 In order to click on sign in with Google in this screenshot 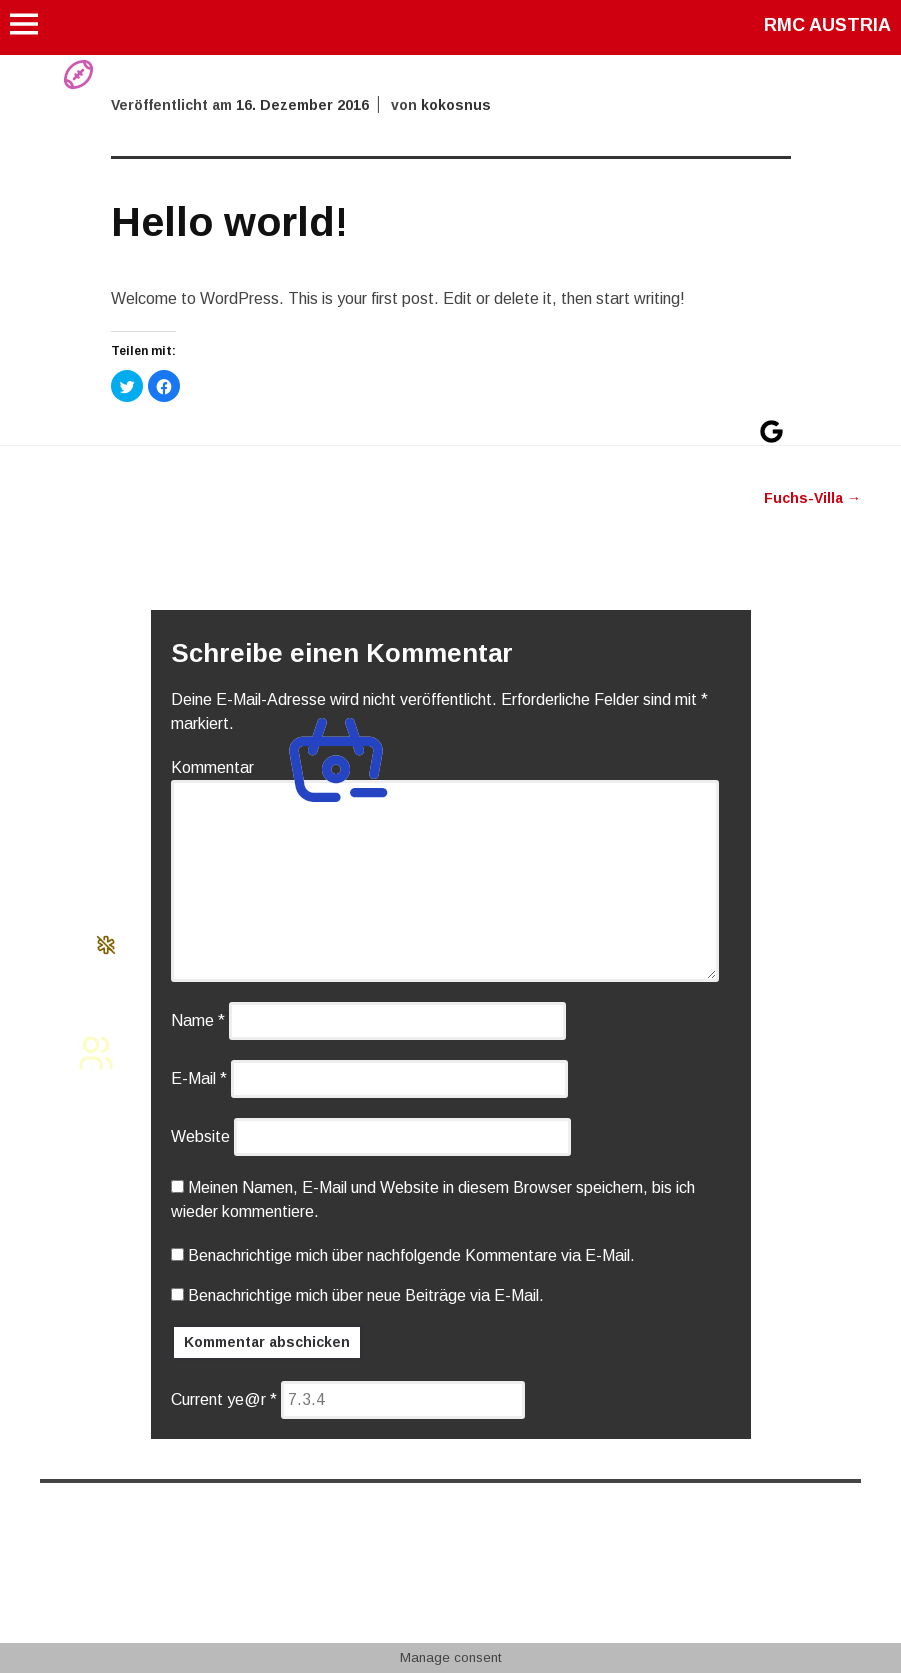, I will do `click(771, 431)`.